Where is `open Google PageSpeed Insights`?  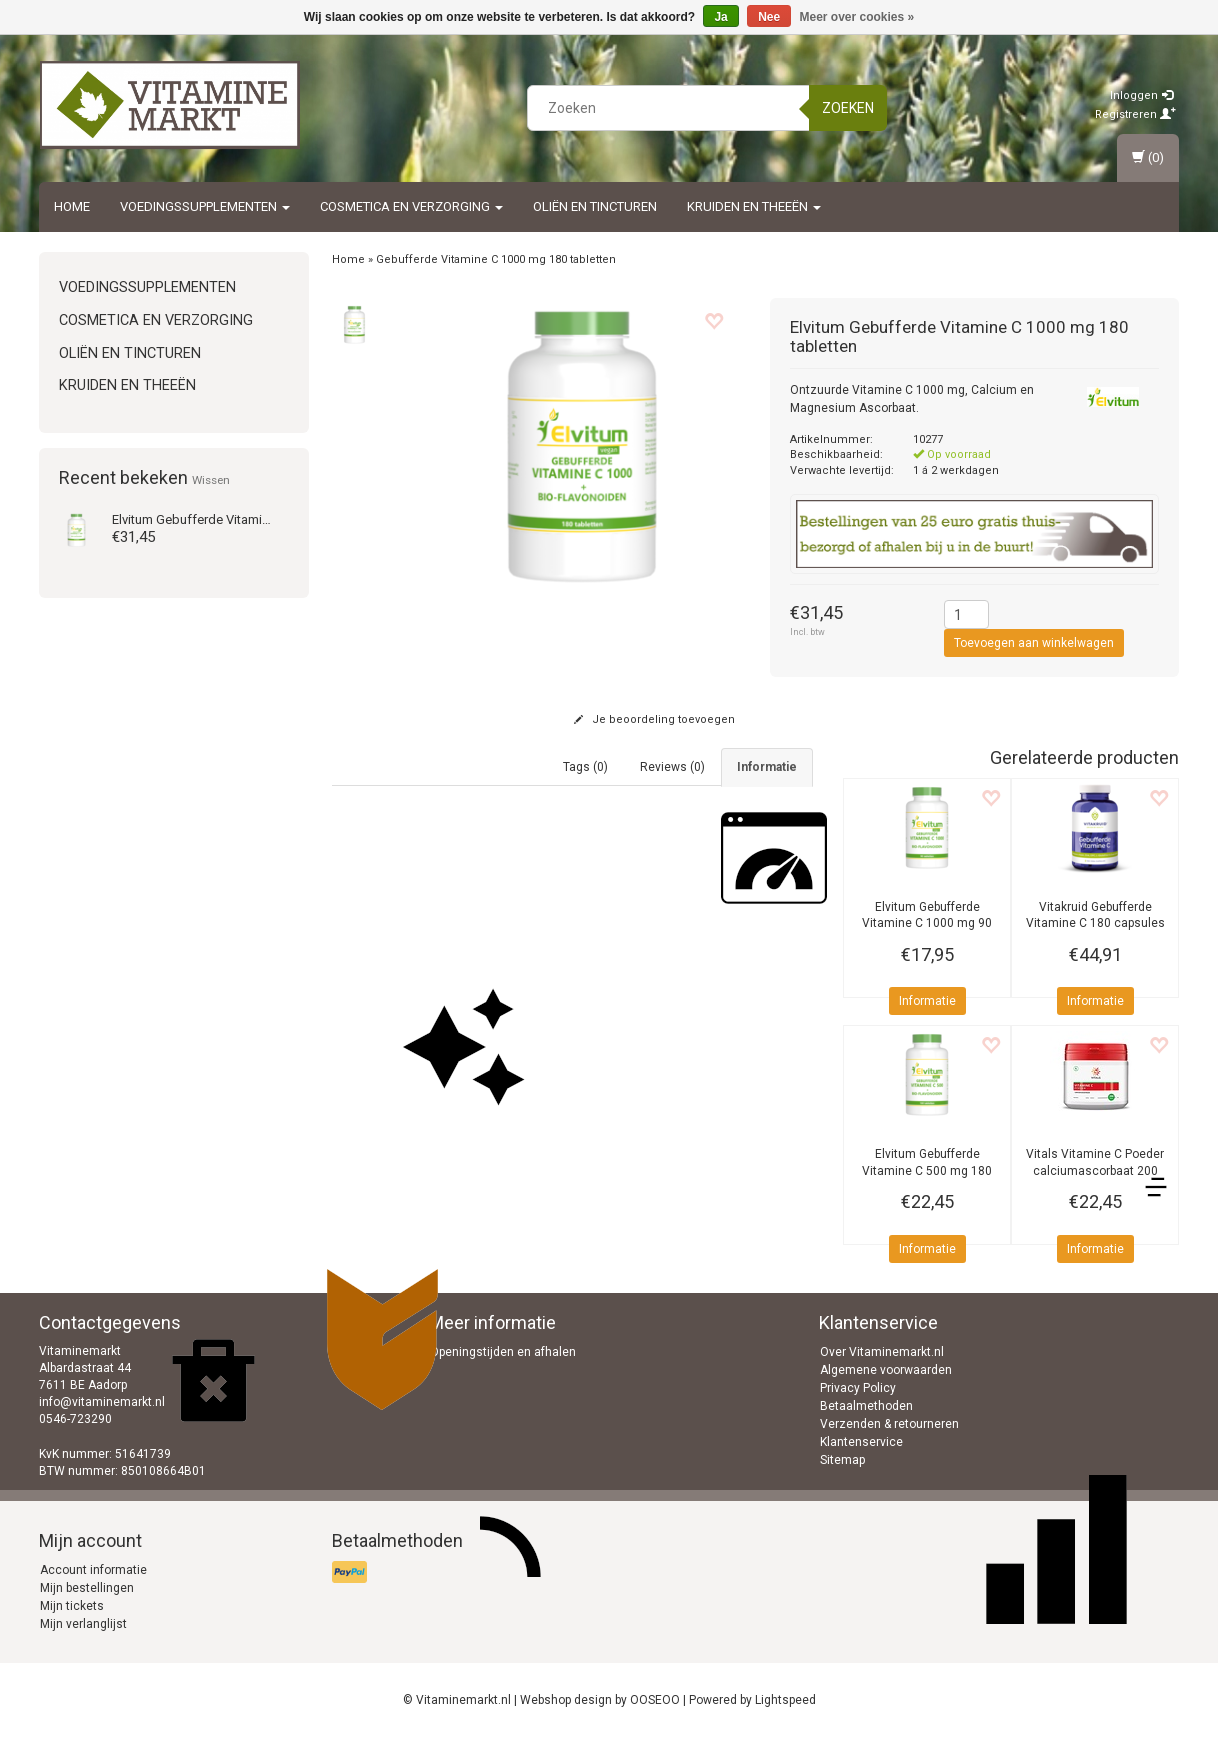
open Google PageSpeed Insights is located at coordinates (774, 858).